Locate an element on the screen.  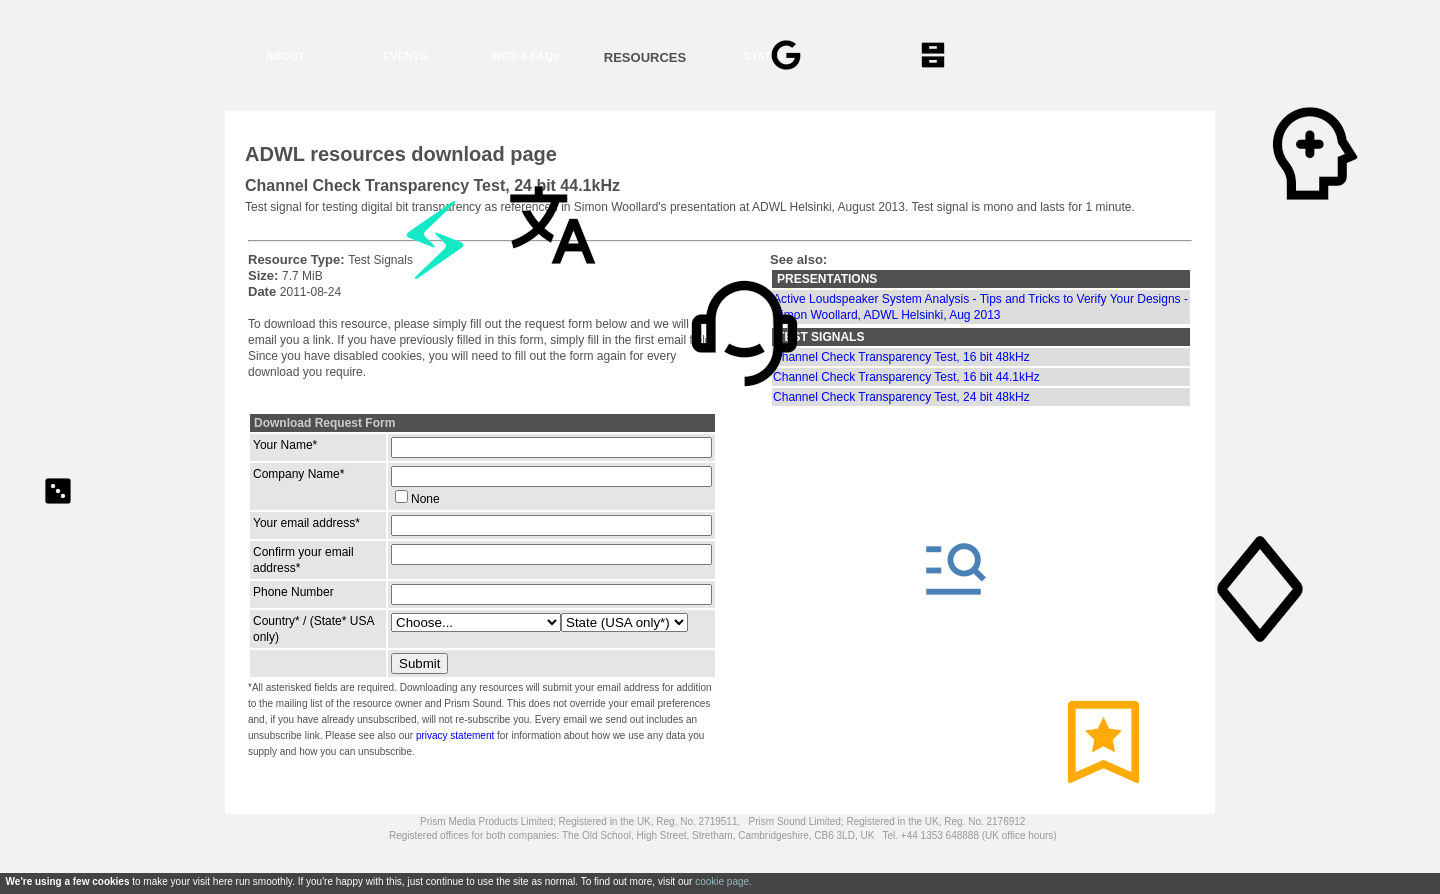
sign in with Google is located at coordinates (786, 55).